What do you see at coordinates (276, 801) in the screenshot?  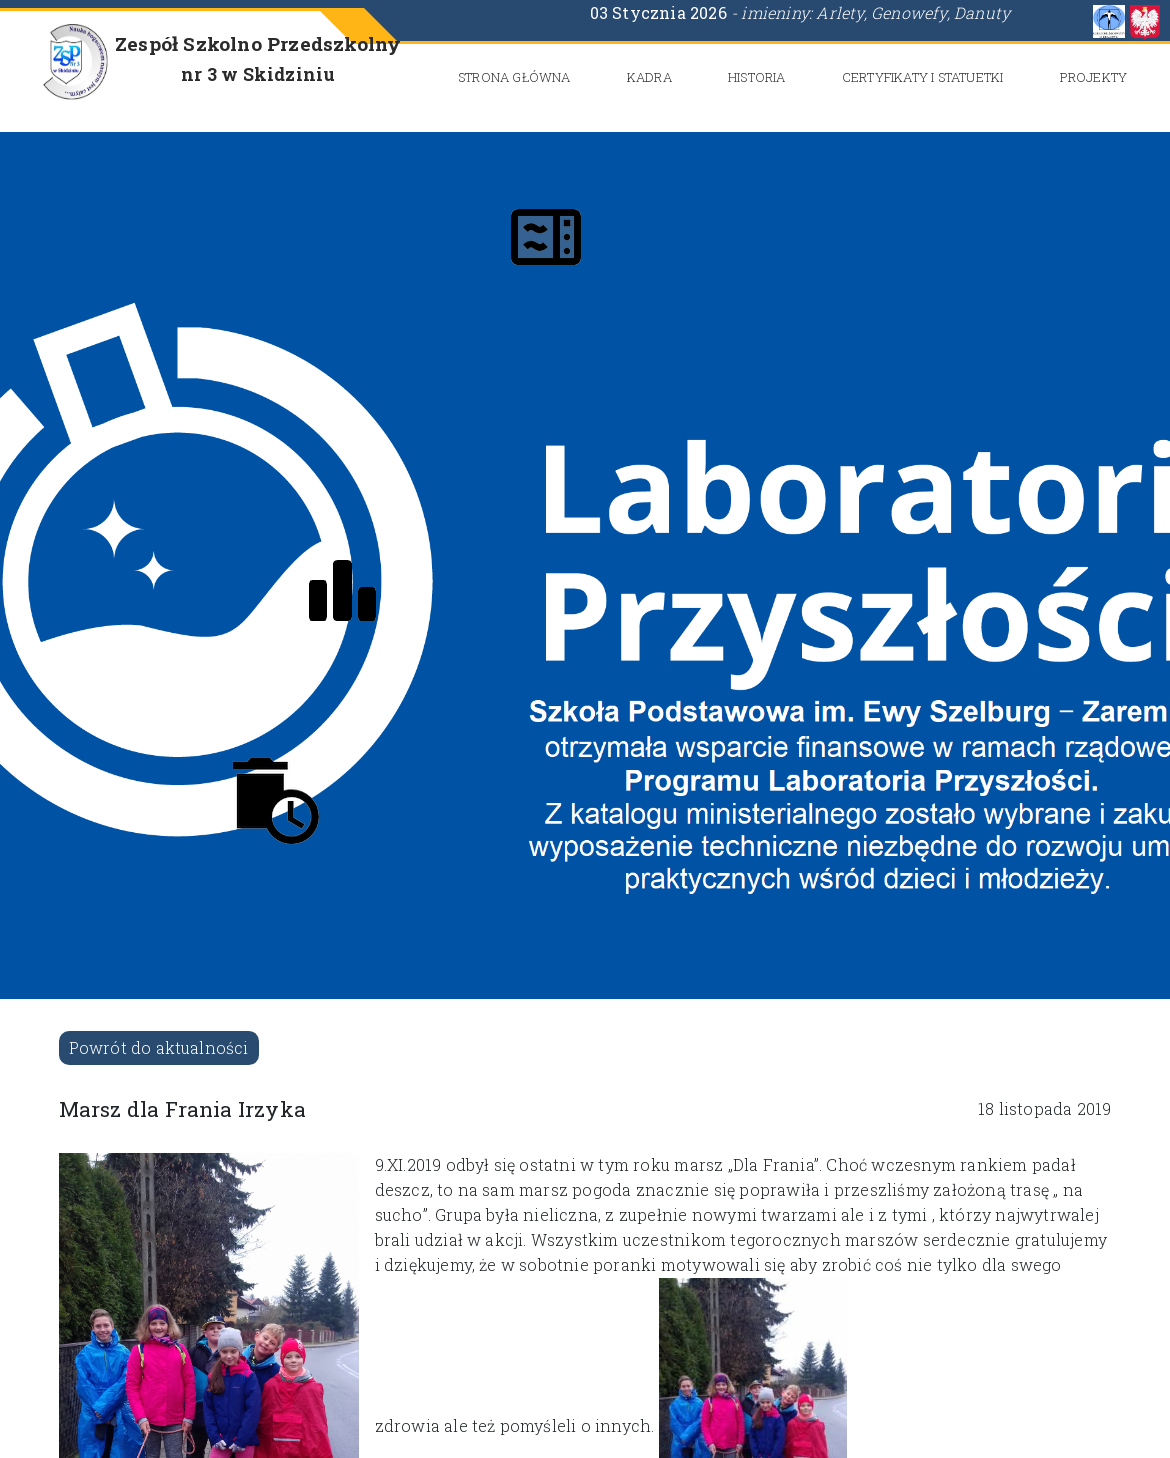 I see `set items to automatically delete after a time period` at bounding box center [276, 801].